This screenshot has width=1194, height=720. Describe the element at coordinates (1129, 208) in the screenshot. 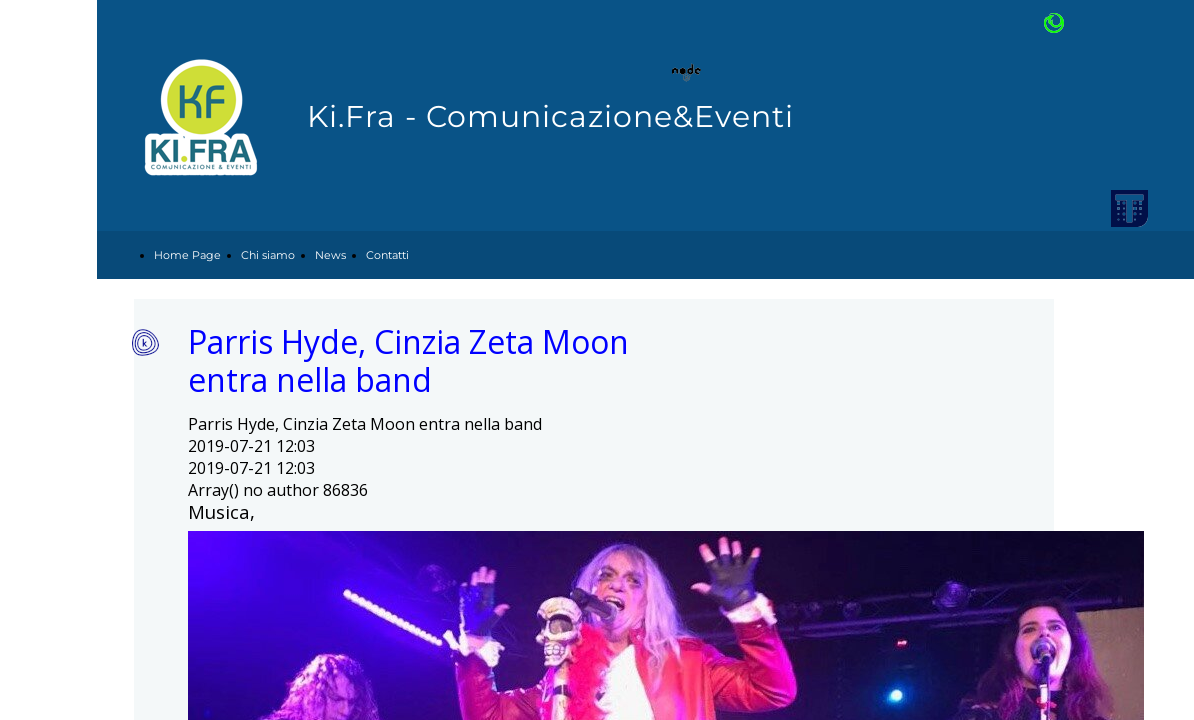

I see `visit the thanos project website or documentation` at that location.